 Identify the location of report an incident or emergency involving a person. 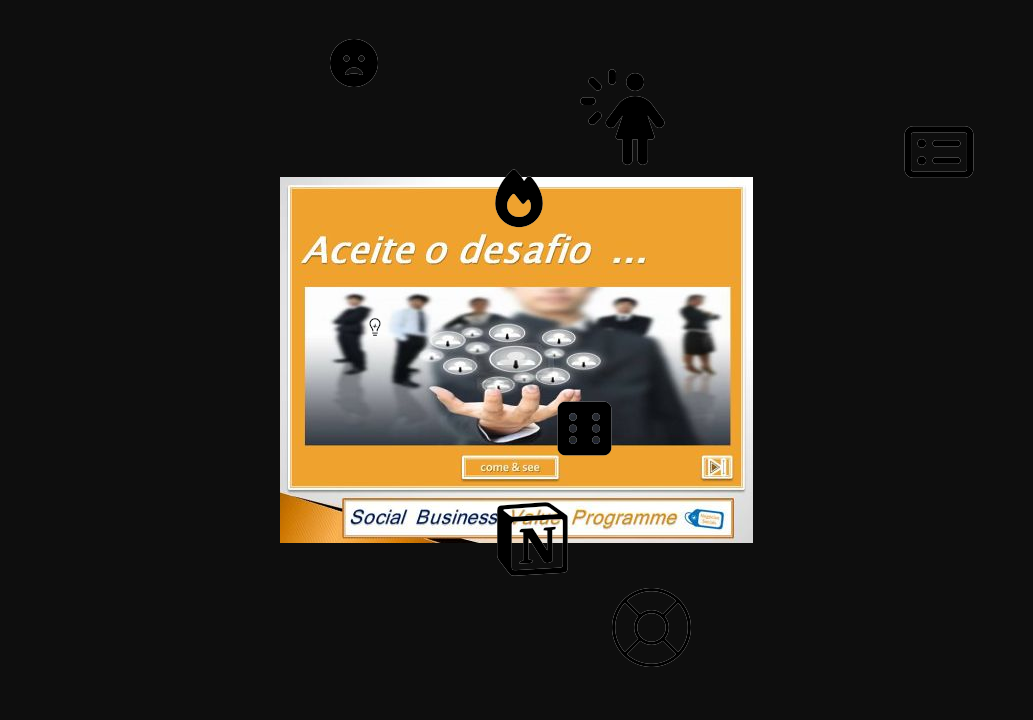
(630, 119).